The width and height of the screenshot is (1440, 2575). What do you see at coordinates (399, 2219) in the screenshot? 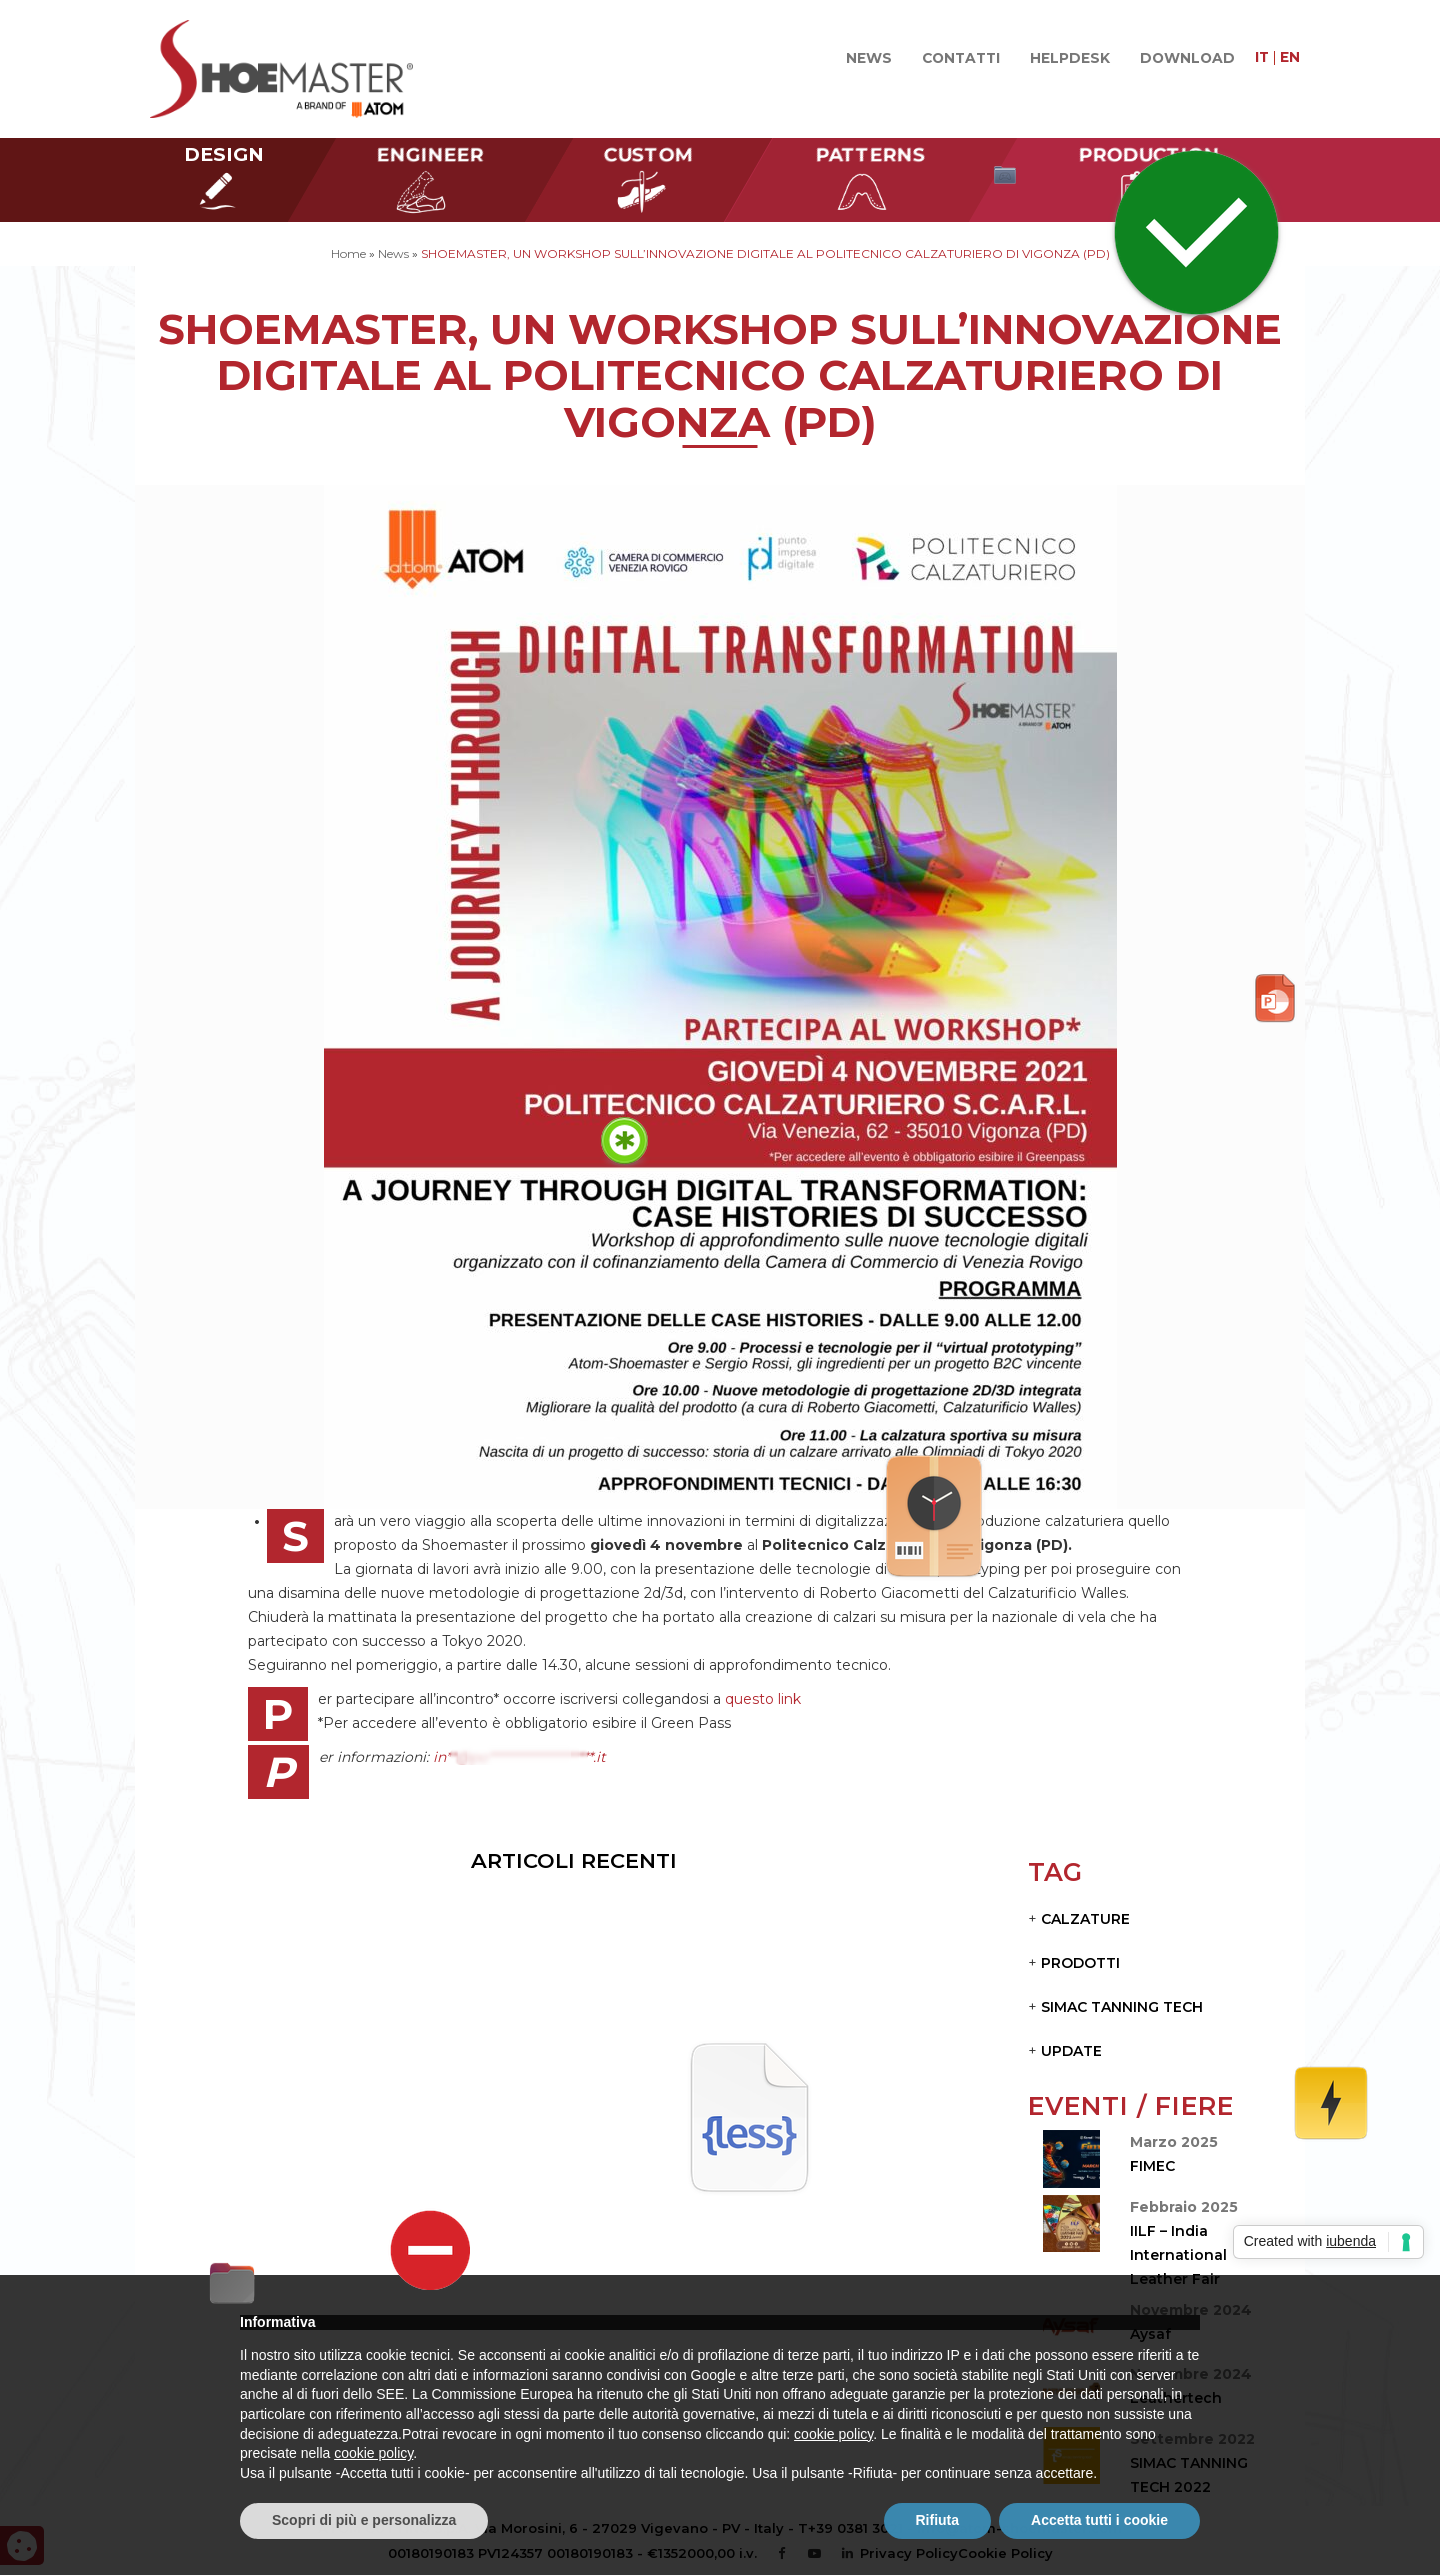
I see `OneDrive sync error or upload failure` at bounding box center [399, 2219].